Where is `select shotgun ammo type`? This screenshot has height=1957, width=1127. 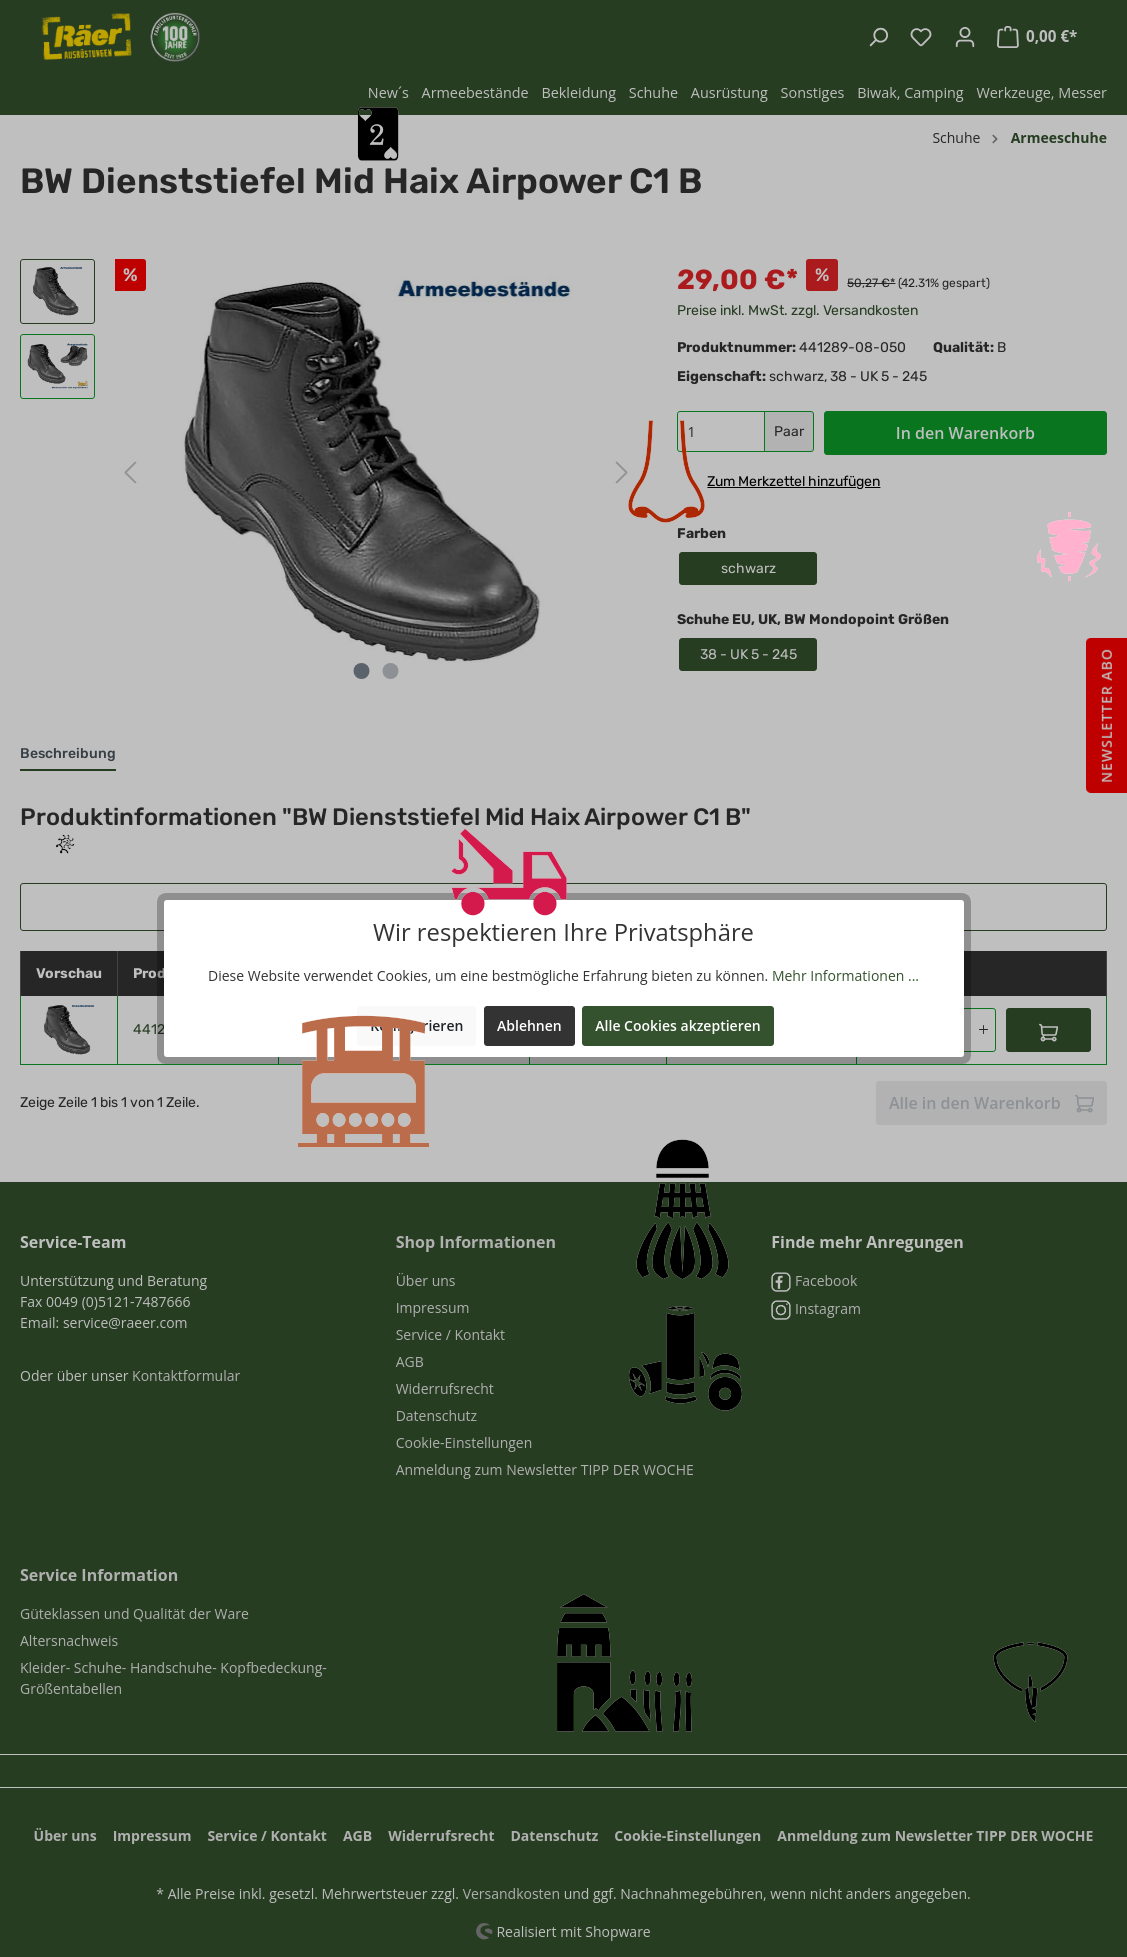 select shotgun ammo type is located at coordinates (685, 1358).